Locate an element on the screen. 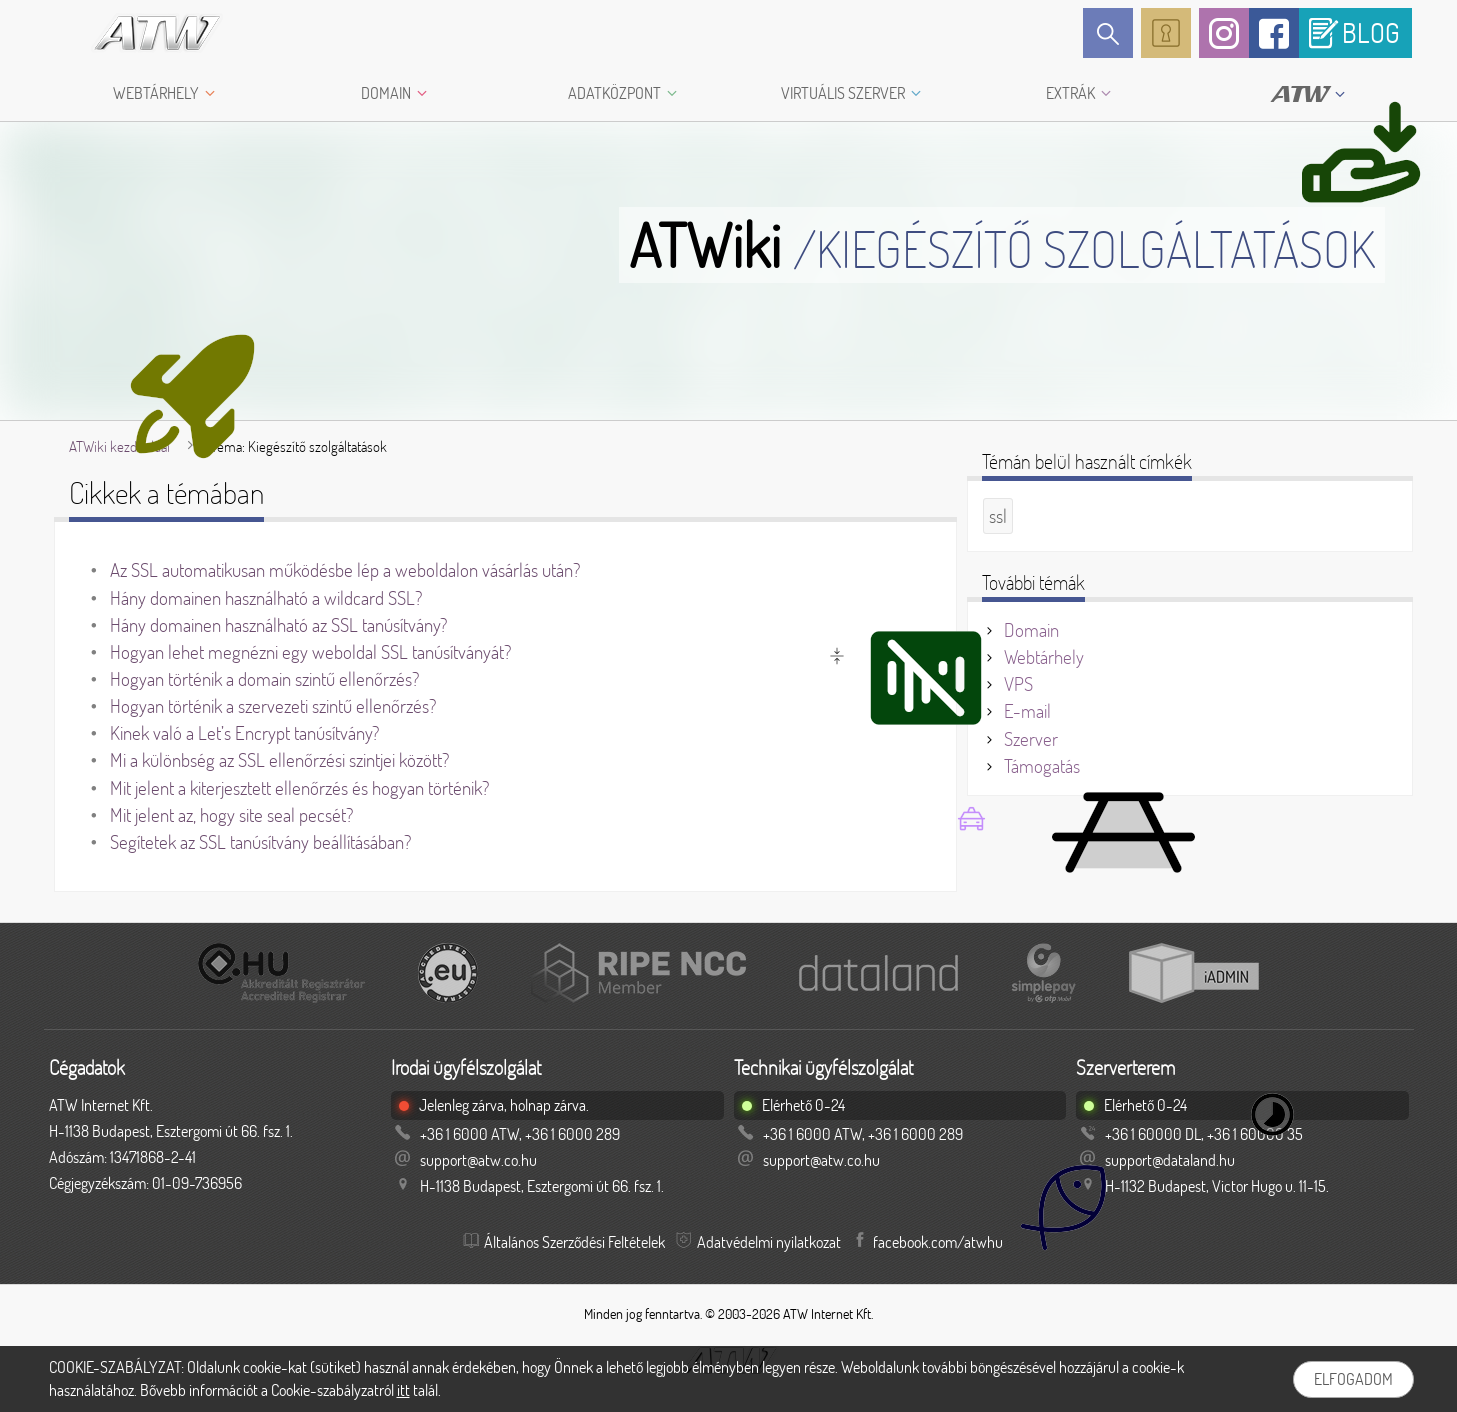 The height and width of the screenshot is (1412, 1457). access timelapse camera mode is located at coordinates (1272, 1114).